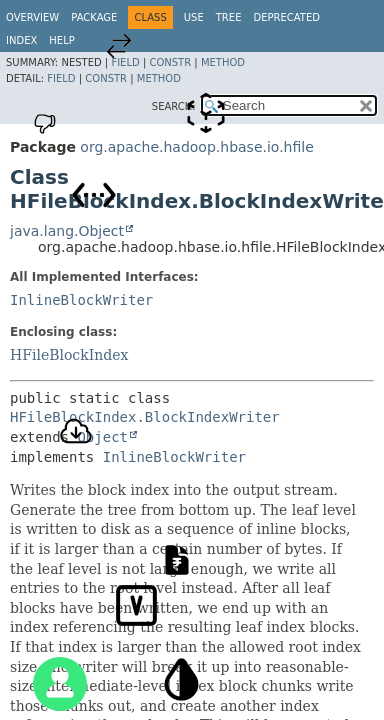 This screenshot has height=720, width=384. I want to click on adjust opacity or transparency level, so click(181, 679).